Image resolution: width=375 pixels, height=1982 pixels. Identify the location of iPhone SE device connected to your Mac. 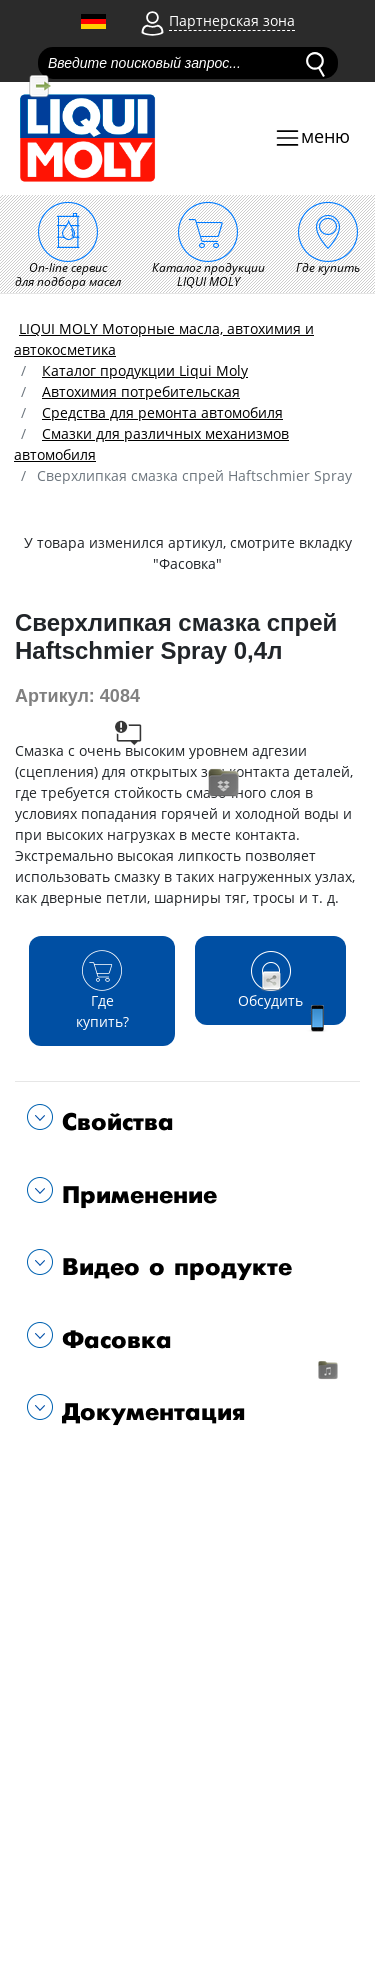
(317, 1018).